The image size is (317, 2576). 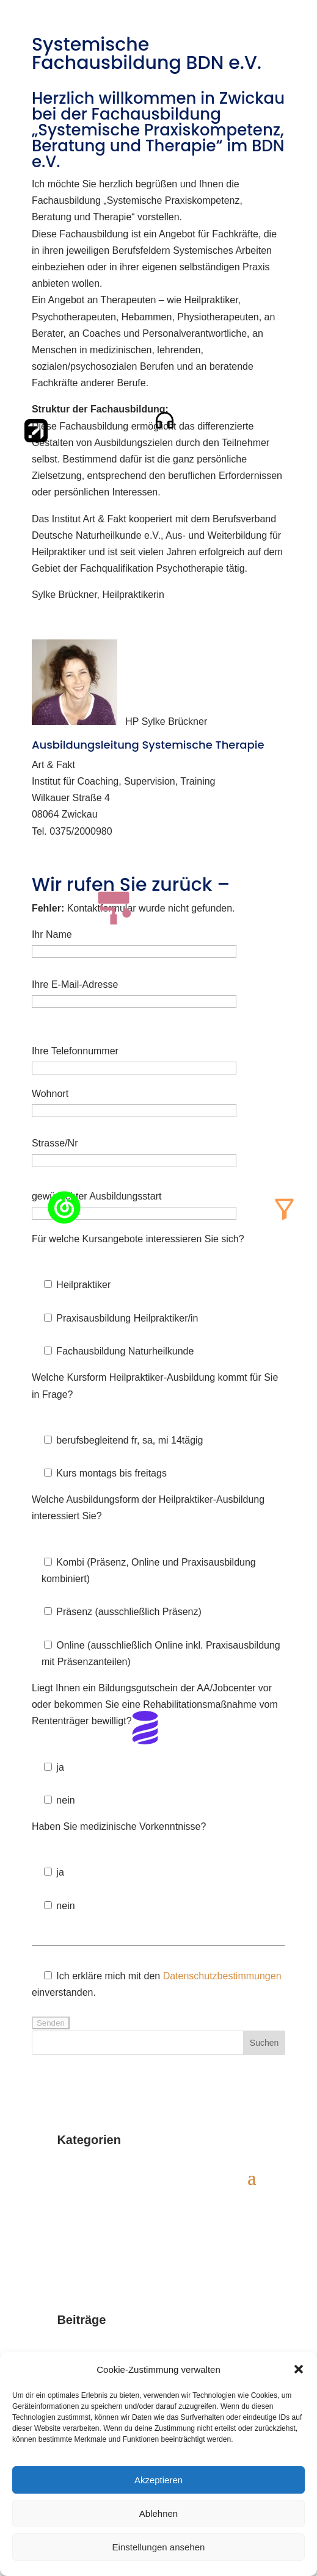 What do you see at coordinates (284, 1209) in the screenshot?
I see `filter or sort content` at bounding box center [284, 1209].